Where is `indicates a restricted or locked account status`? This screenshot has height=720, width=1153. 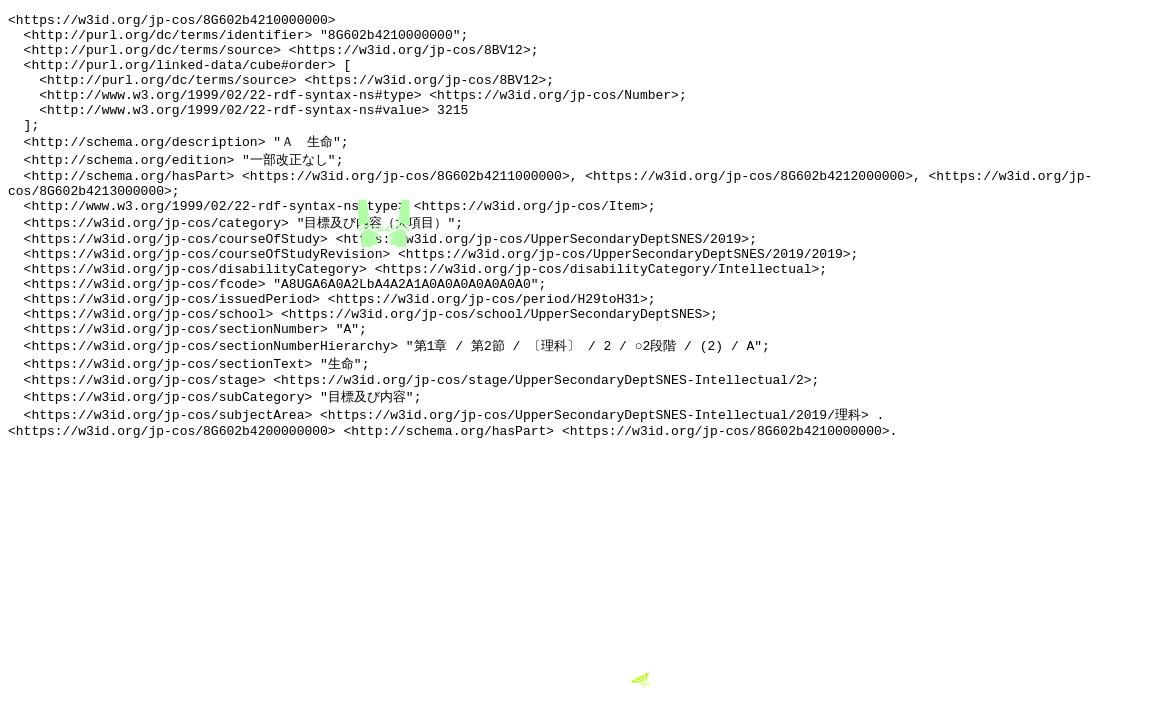
indicates a restricted or locked account status is located at coordinates (384, 226).